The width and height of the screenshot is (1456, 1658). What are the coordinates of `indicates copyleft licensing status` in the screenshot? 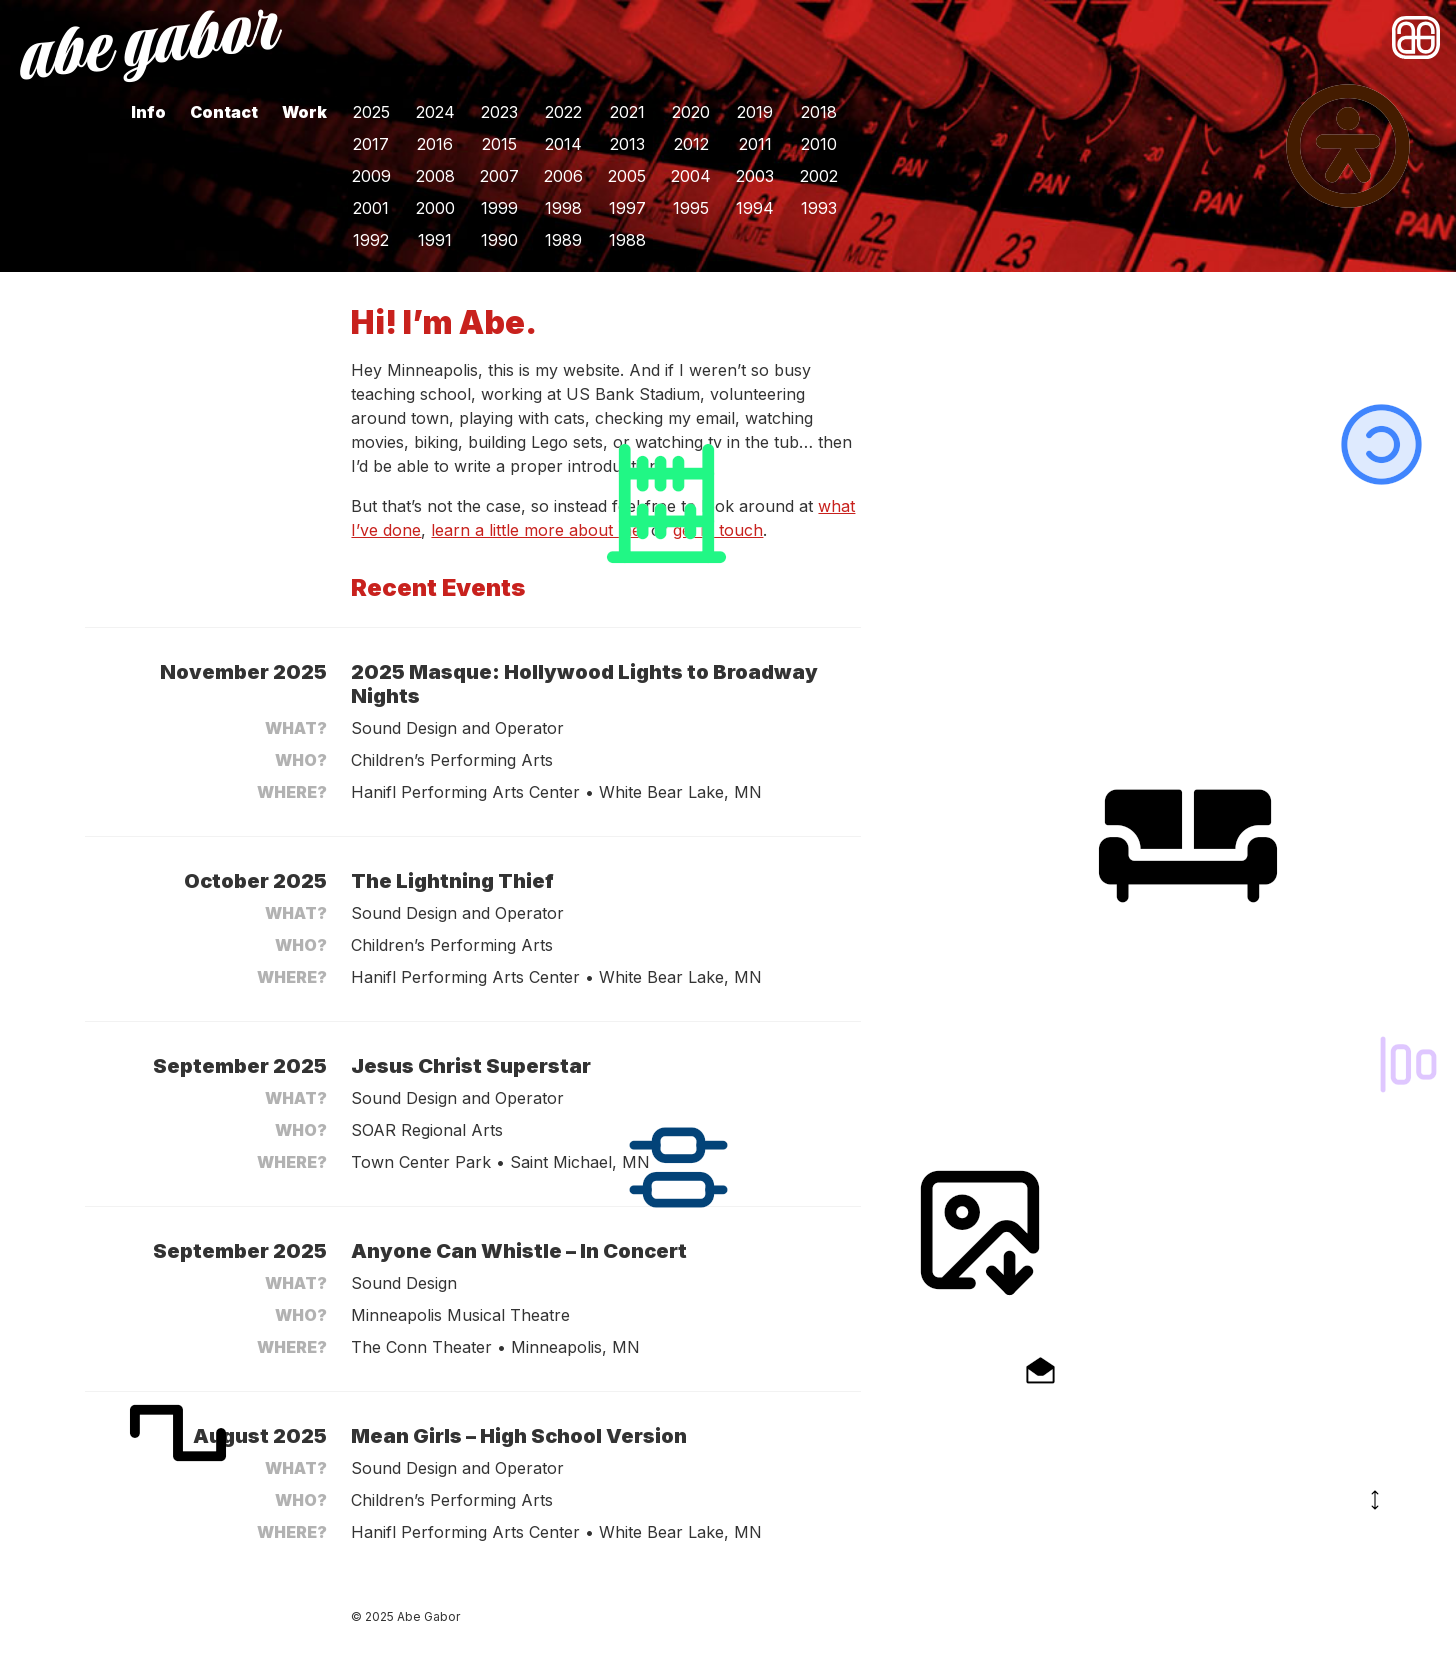 It's located at (1381, 444).